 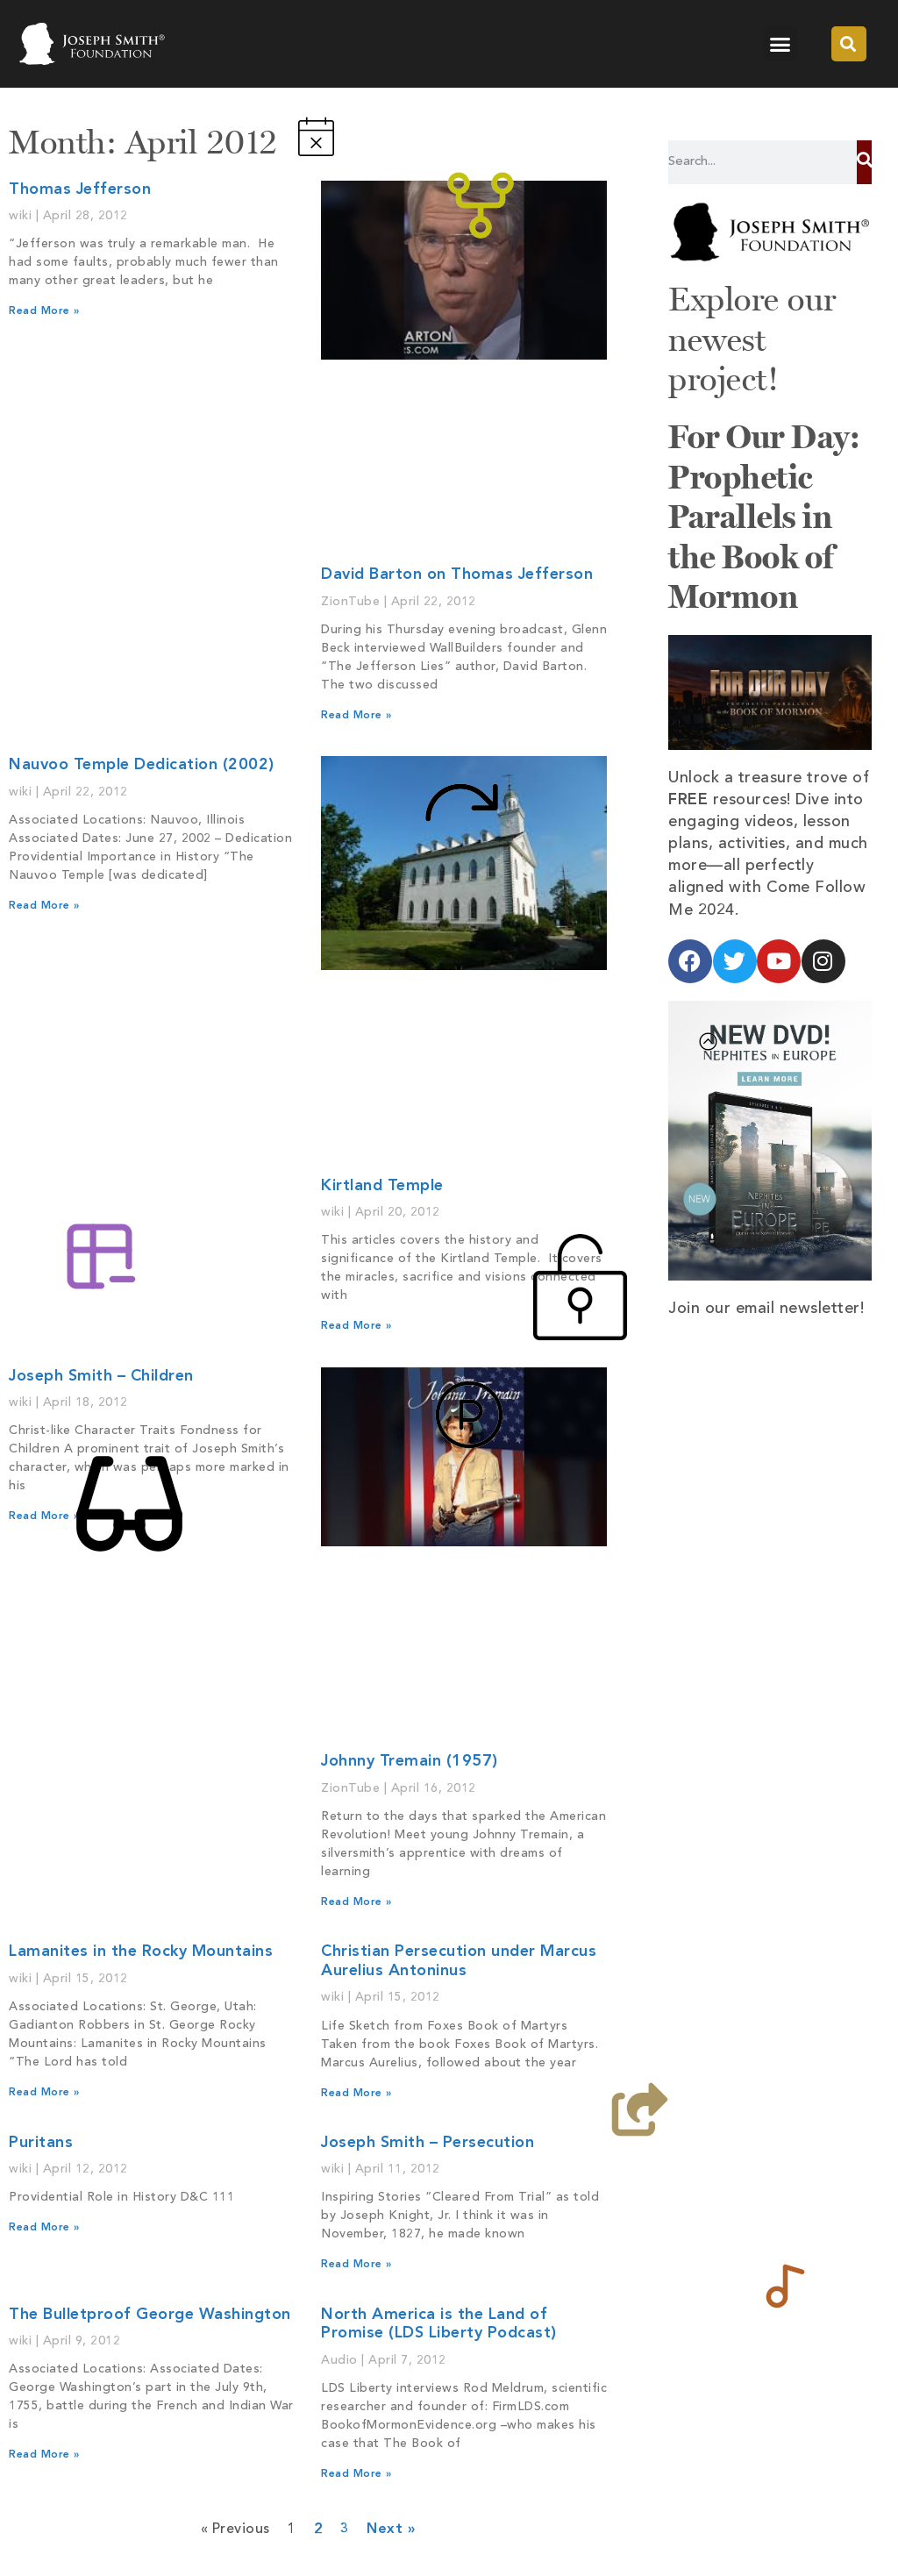 What do you see at coordinates (129, 1503) in the screenshot?
I see `access reading mode or reader view` at bounding box center [129, 1503].